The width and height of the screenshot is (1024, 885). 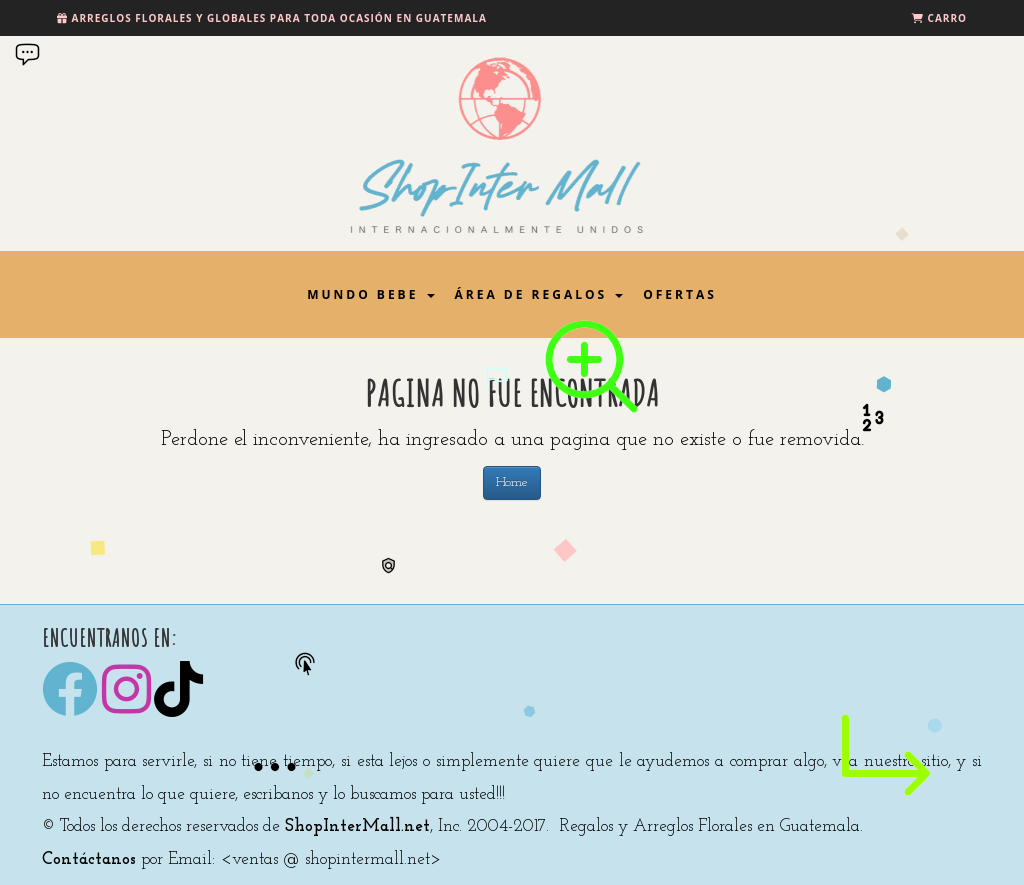 What do you see at coordinates (886, 755) in the screenshot?
I see `redirect or forward content` at bounding box center [886, 755].